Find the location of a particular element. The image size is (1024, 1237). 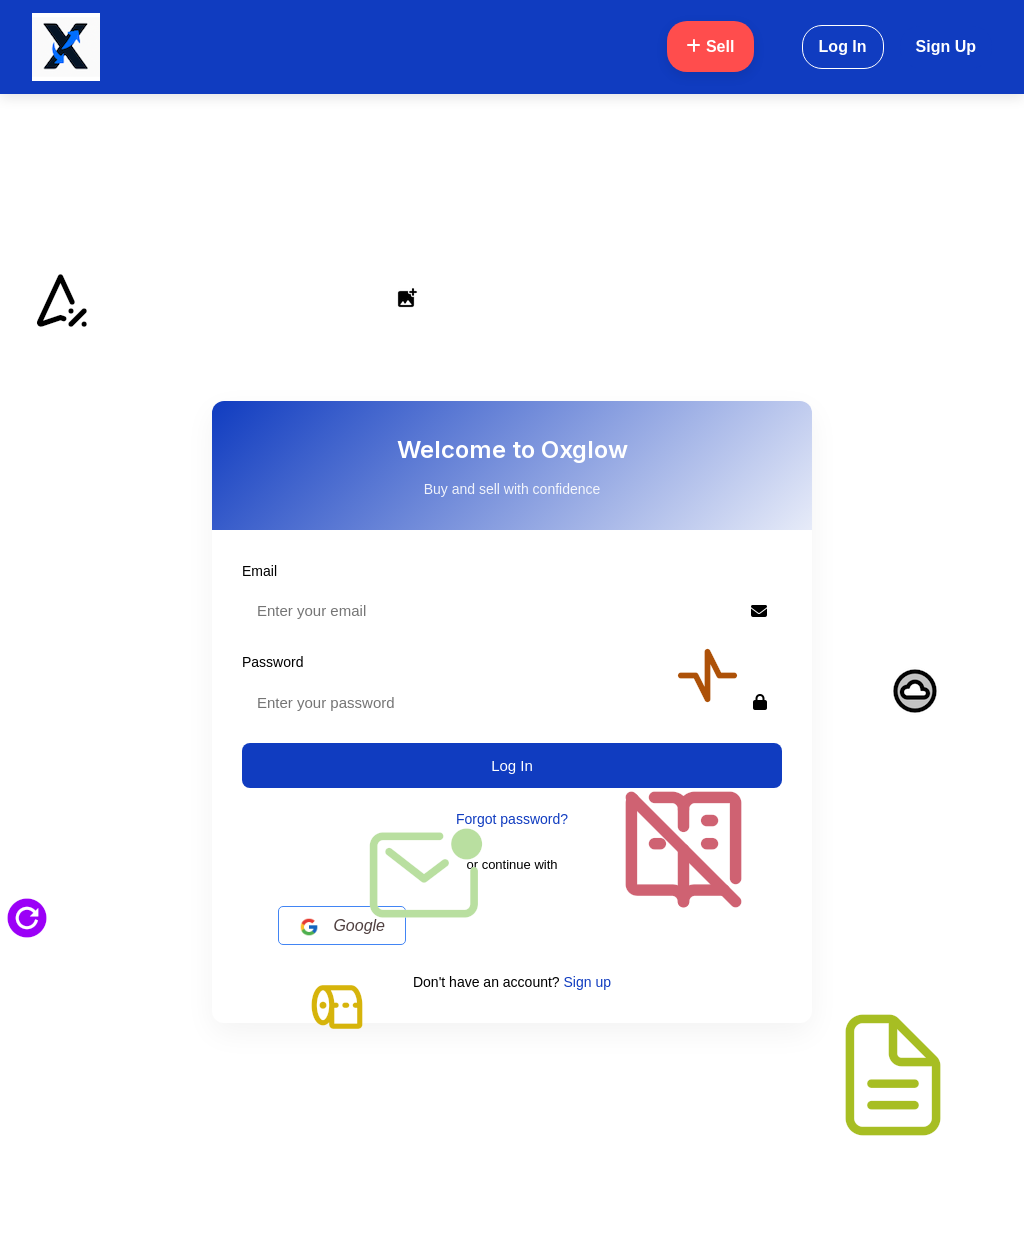

refresh or reload content is located at coordinates (27, 918).